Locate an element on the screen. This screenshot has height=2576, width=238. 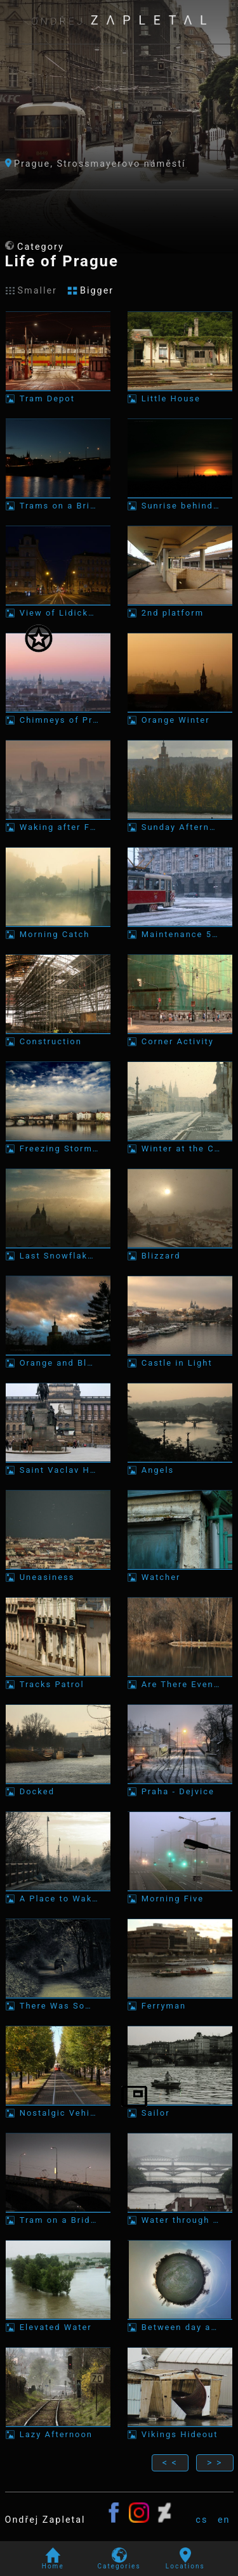
view favorites or starred items is located at coordinates (39, 638).